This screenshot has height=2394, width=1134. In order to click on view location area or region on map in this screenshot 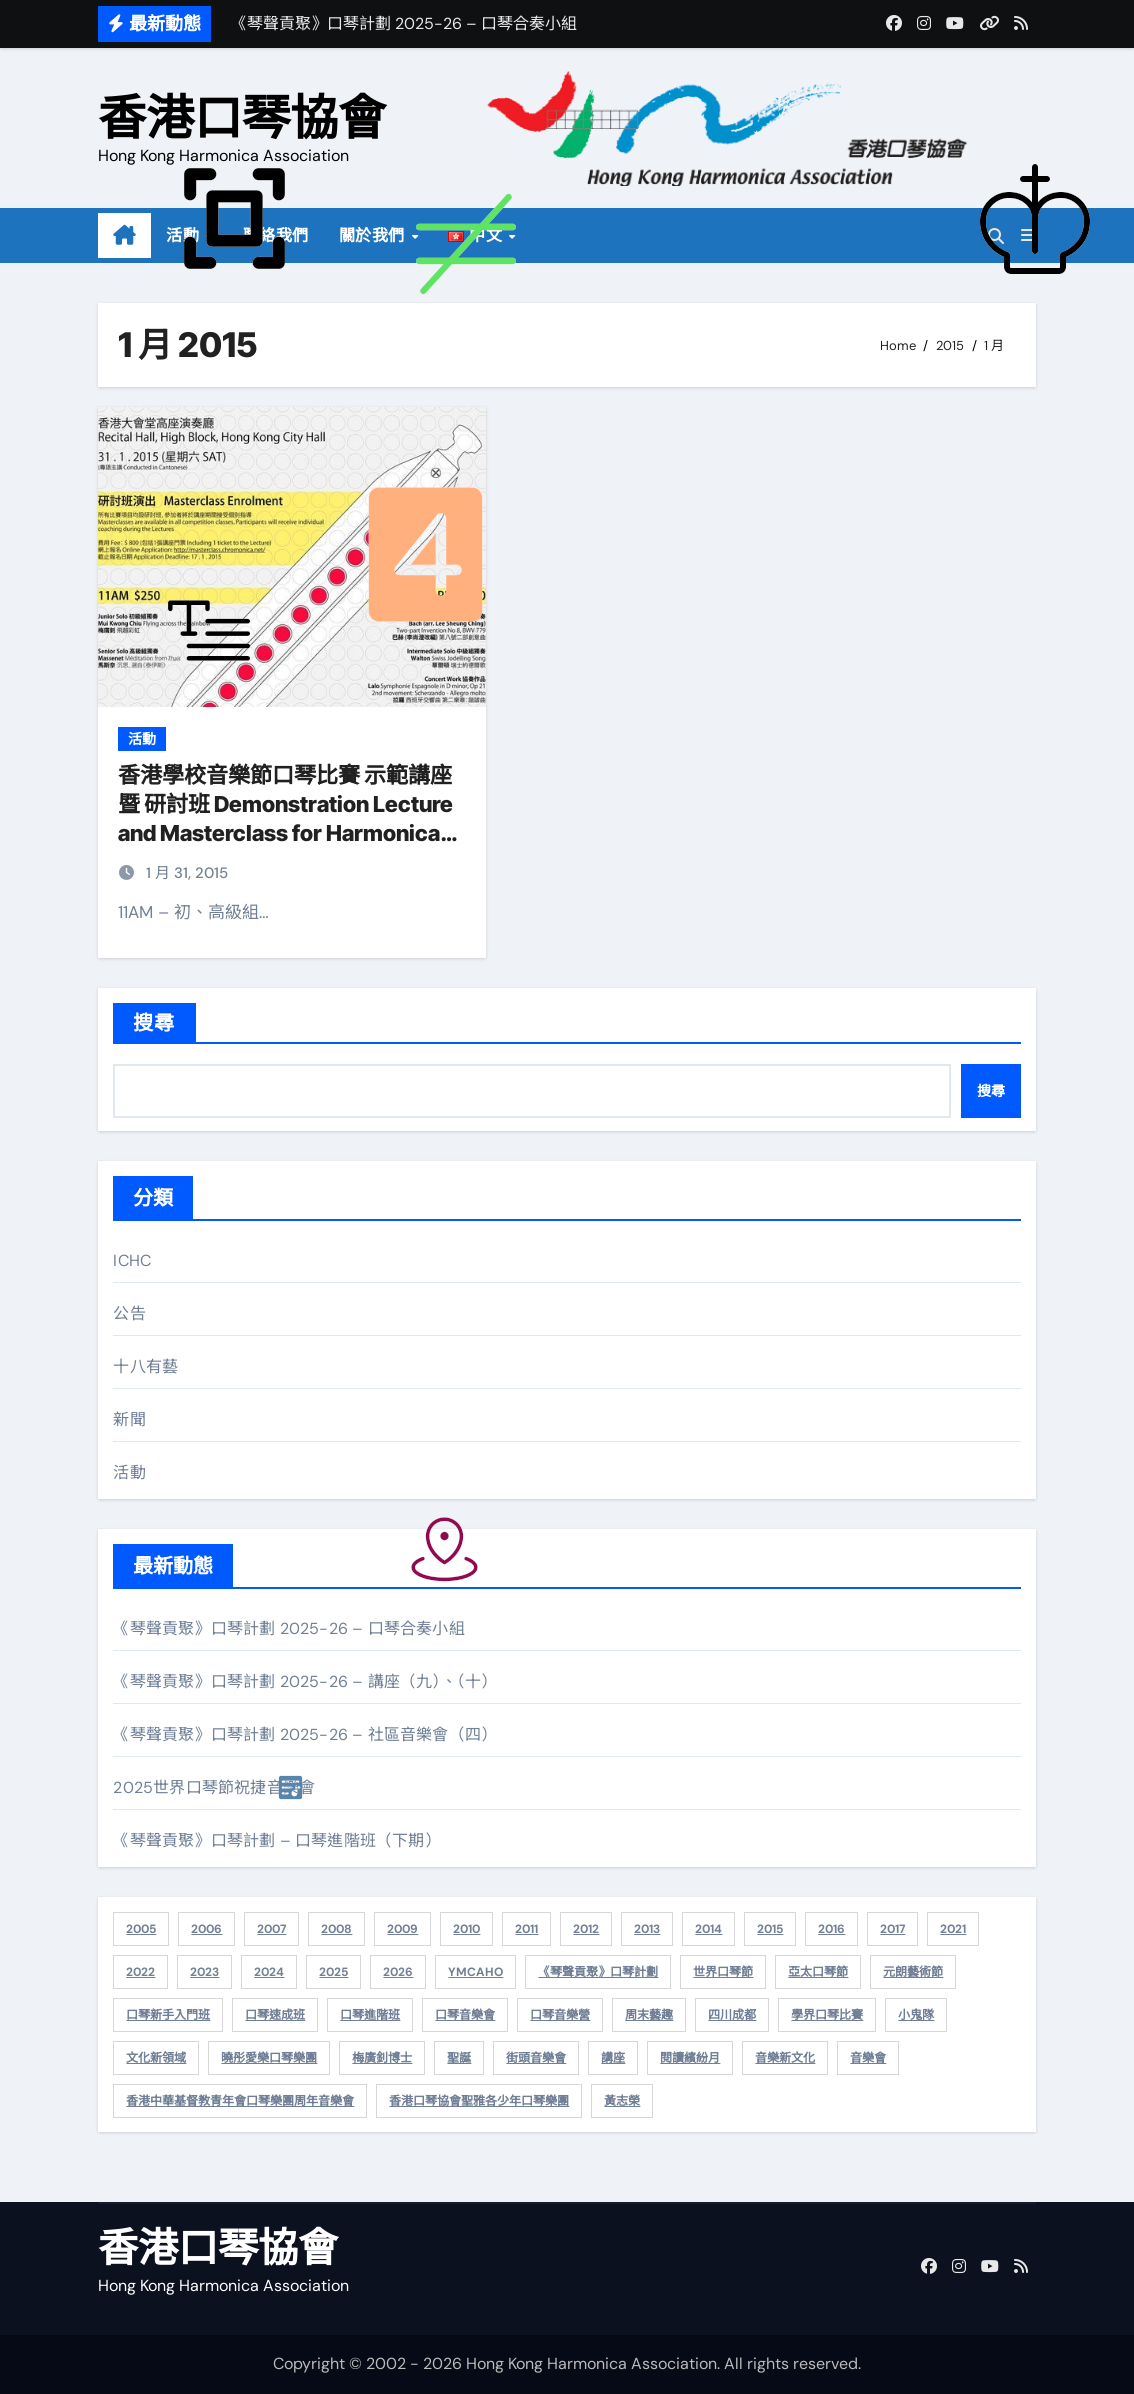, I will do `click(444, 1550)`.